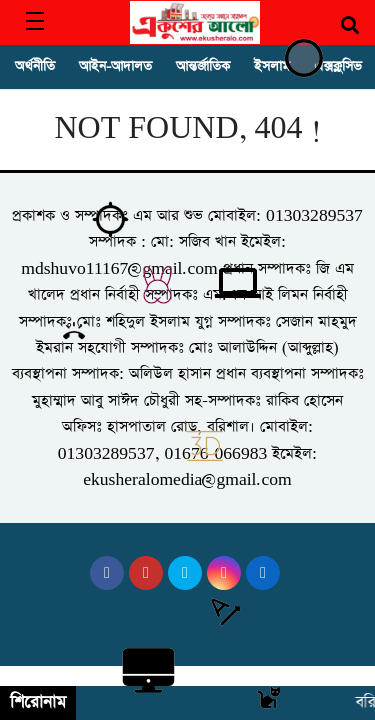 This screenshot has width=375, height=720. What do you see at coordinates (74, 331) in the screenshot?
I see `incoming call alert` at bounding box center [74, 331].